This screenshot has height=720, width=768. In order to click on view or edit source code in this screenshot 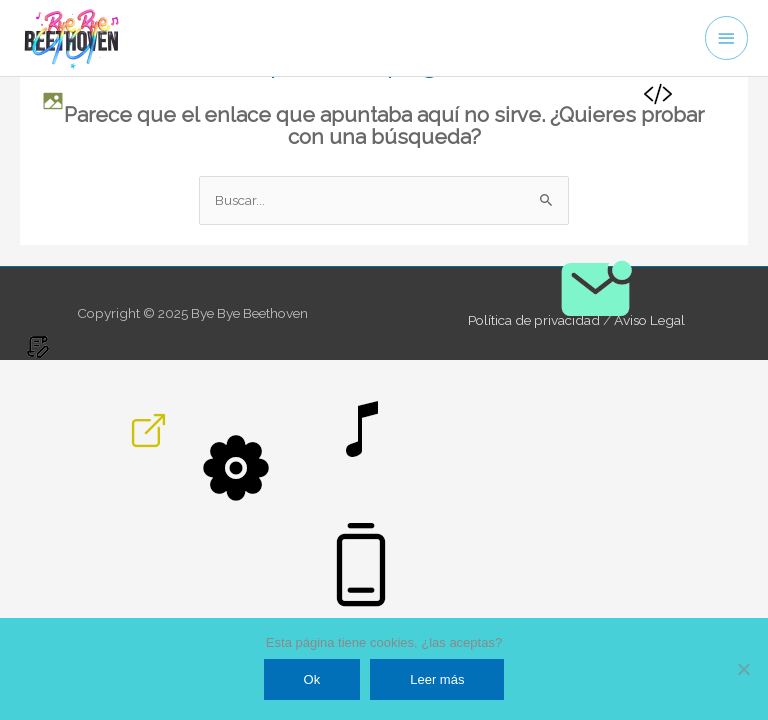, I will do `click(658, 94)`.